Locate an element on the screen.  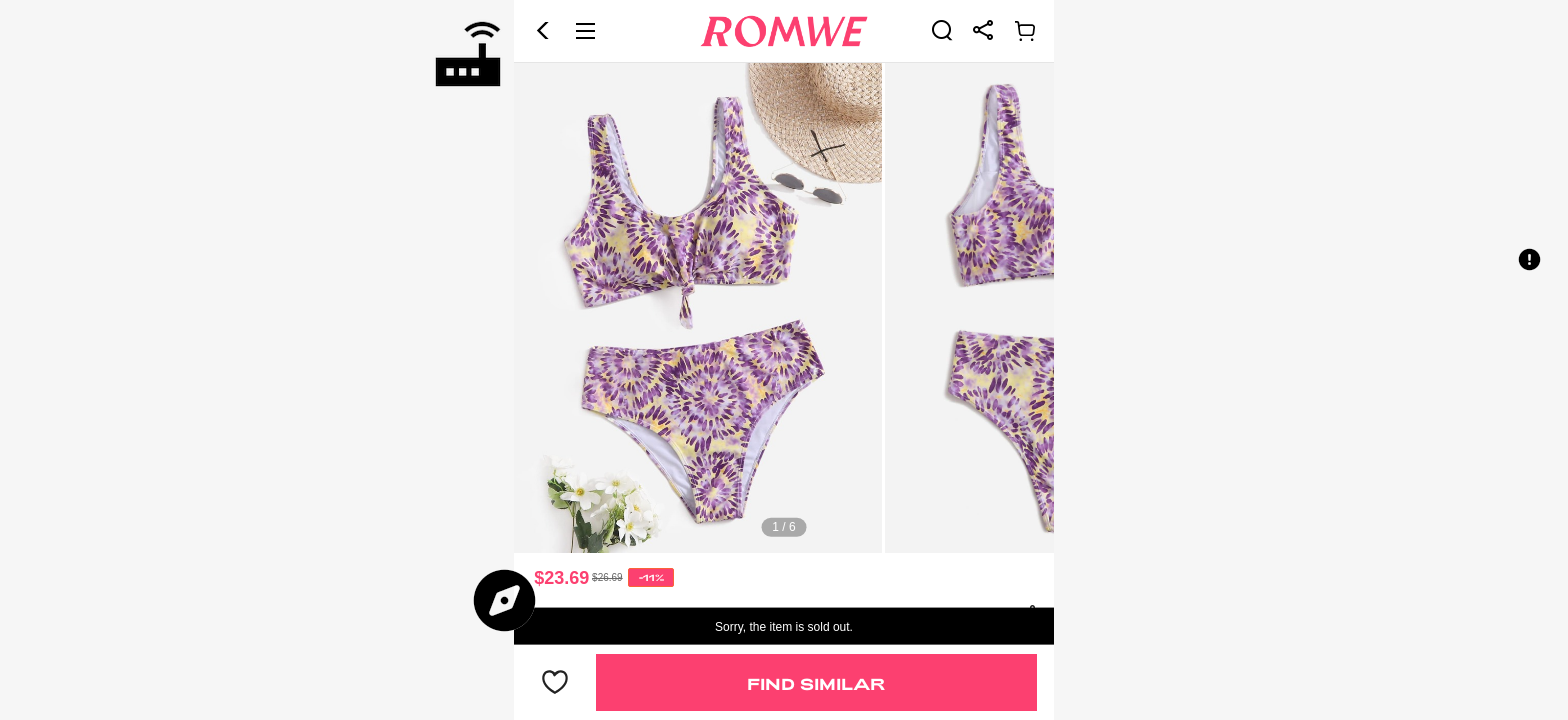
indicates a warning or alert requiring attention is located at coordinates (1529, 259).